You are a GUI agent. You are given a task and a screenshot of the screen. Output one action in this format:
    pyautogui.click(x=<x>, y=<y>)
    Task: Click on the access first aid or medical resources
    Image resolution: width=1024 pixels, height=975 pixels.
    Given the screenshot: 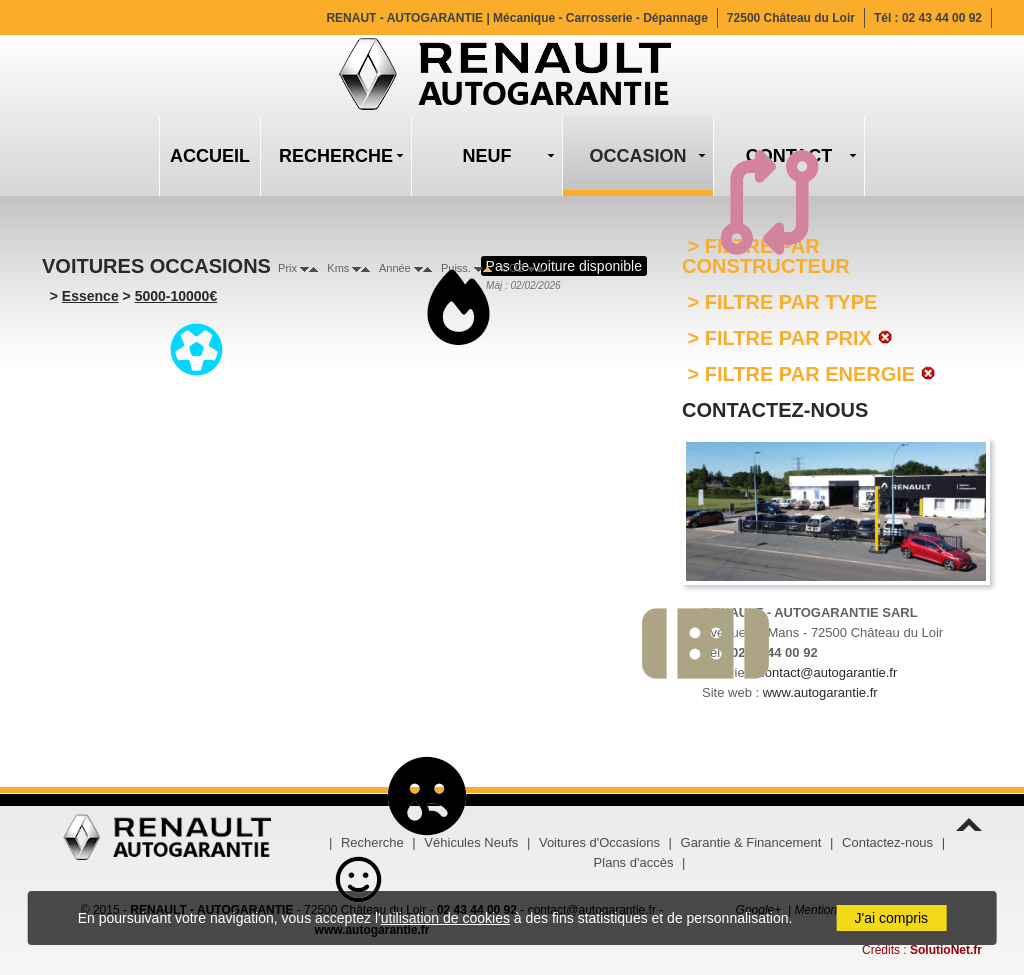 What is the action you would take?
    pyautogui.click(x=705, y=643)
    